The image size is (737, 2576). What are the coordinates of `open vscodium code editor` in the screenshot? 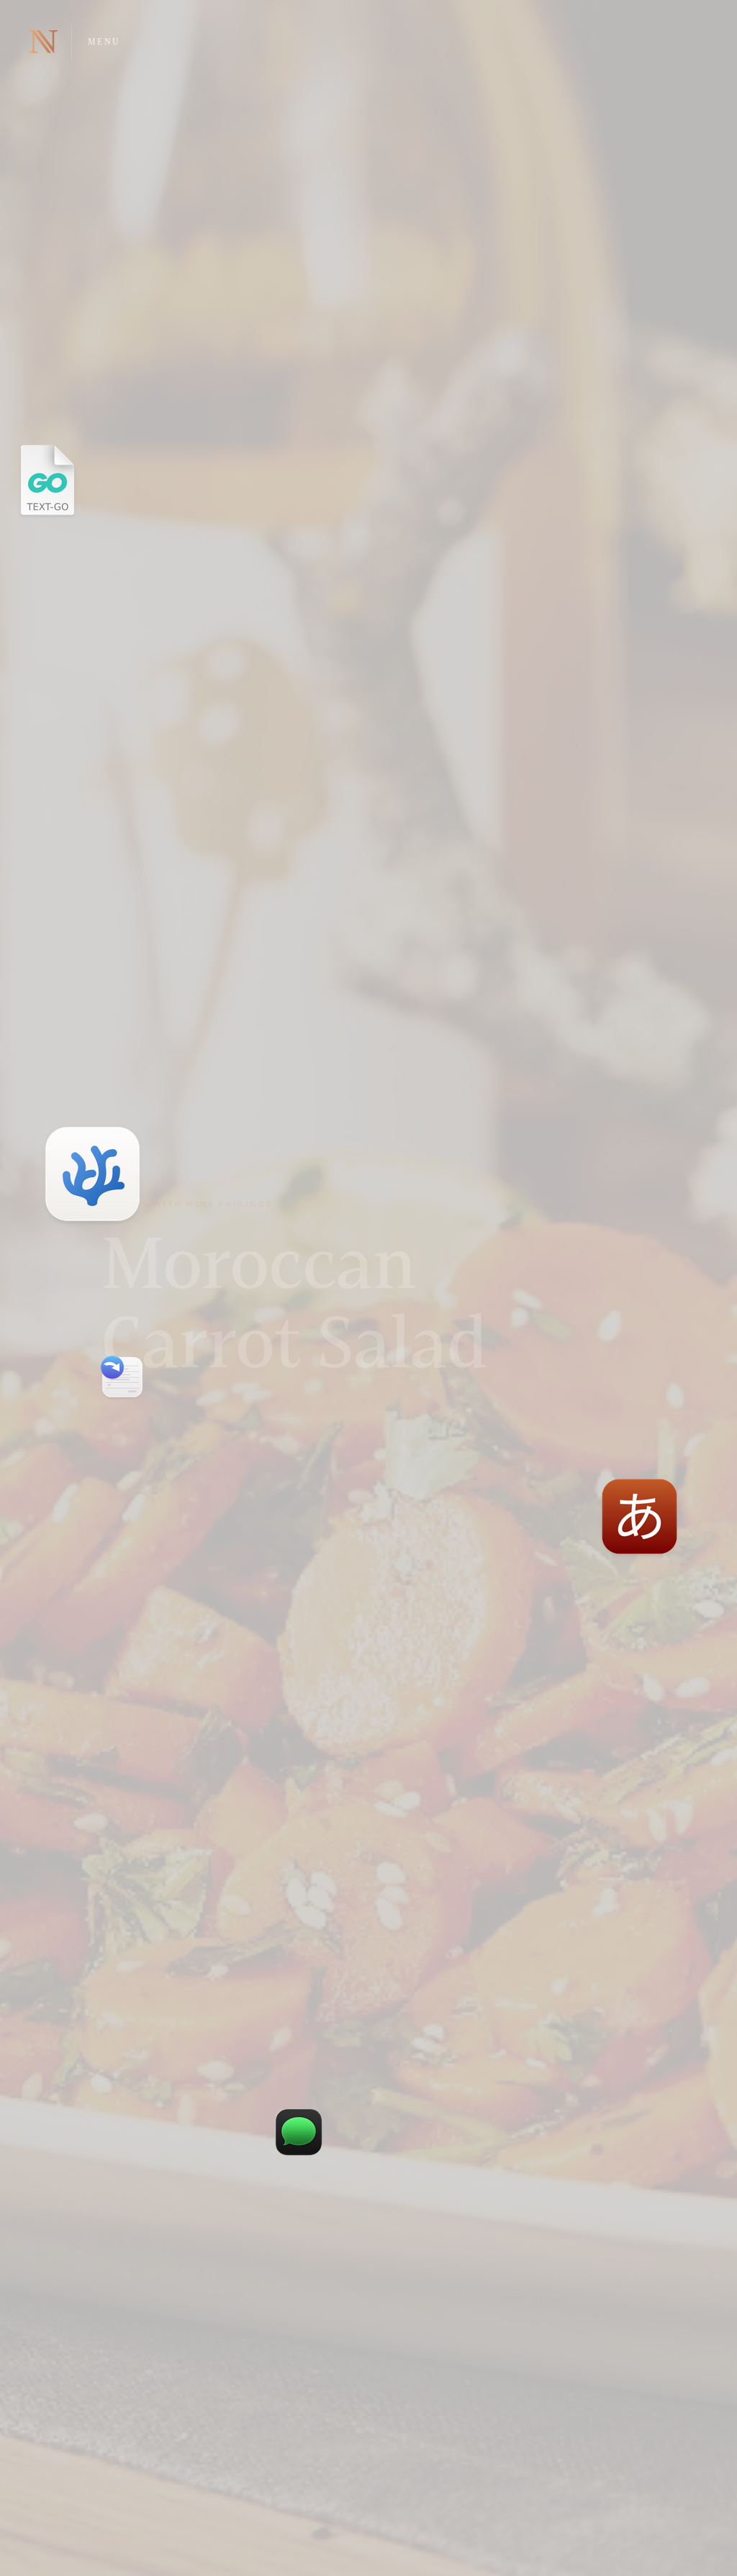 It's located at (92, 1174).